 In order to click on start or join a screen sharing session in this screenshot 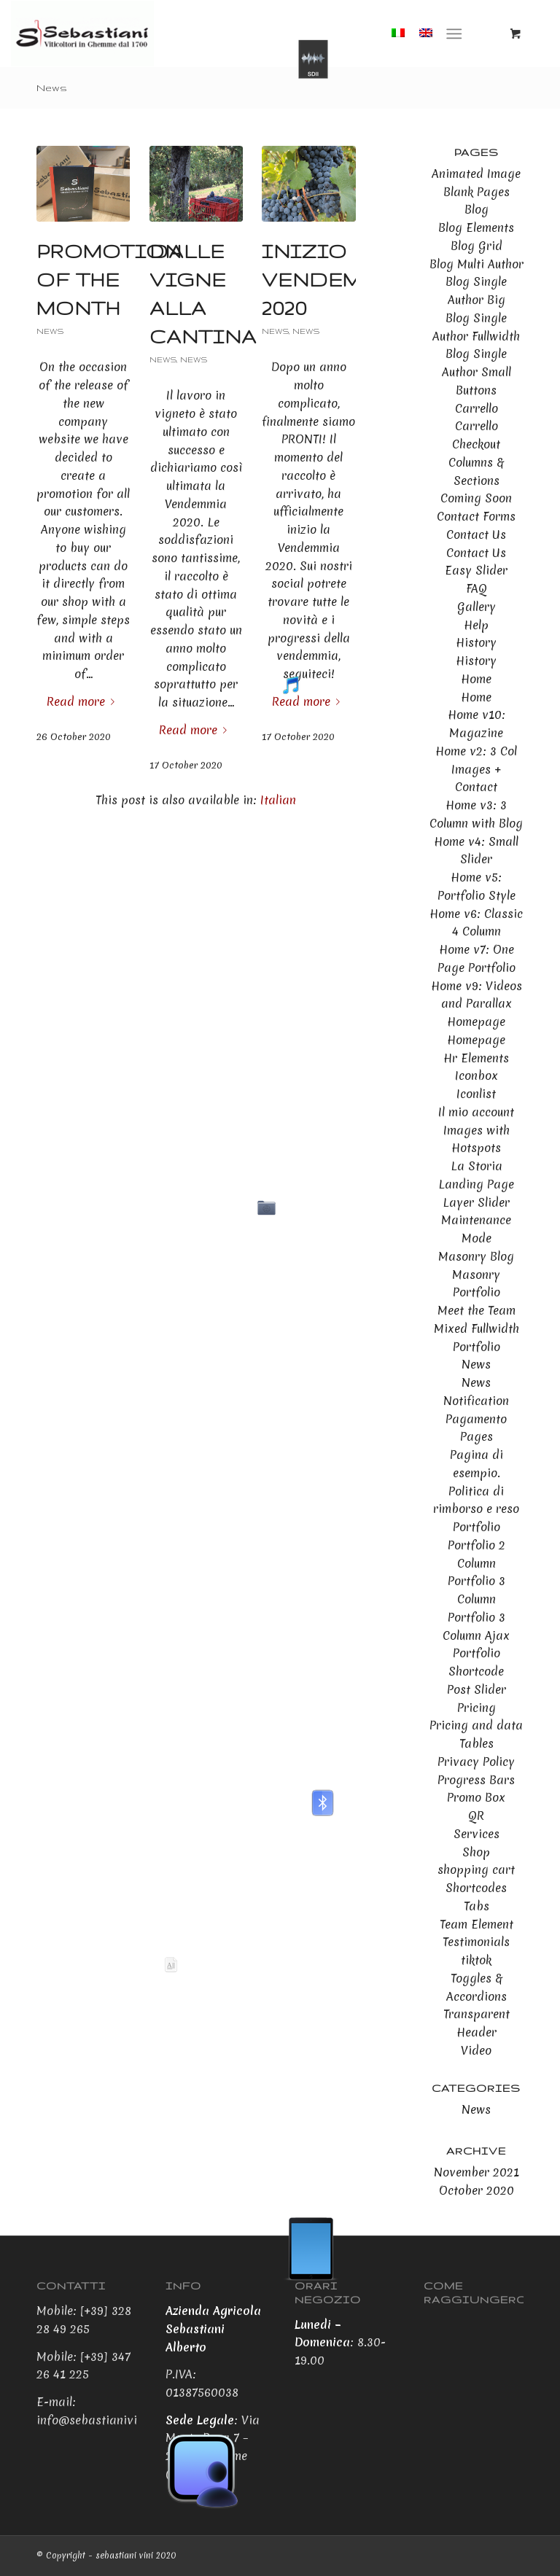, I will do `click(201, 2468)`.